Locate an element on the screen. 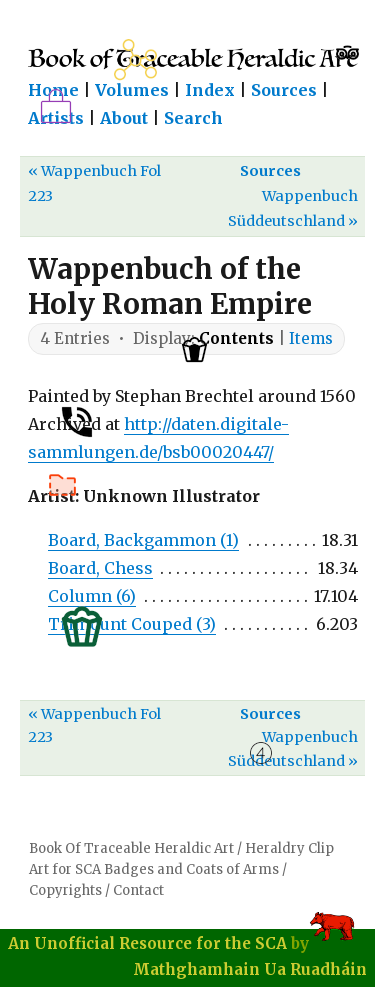 This screenshot has height=987, width=375. indicates an active phone call in progress is located at coordinates (77, 422).